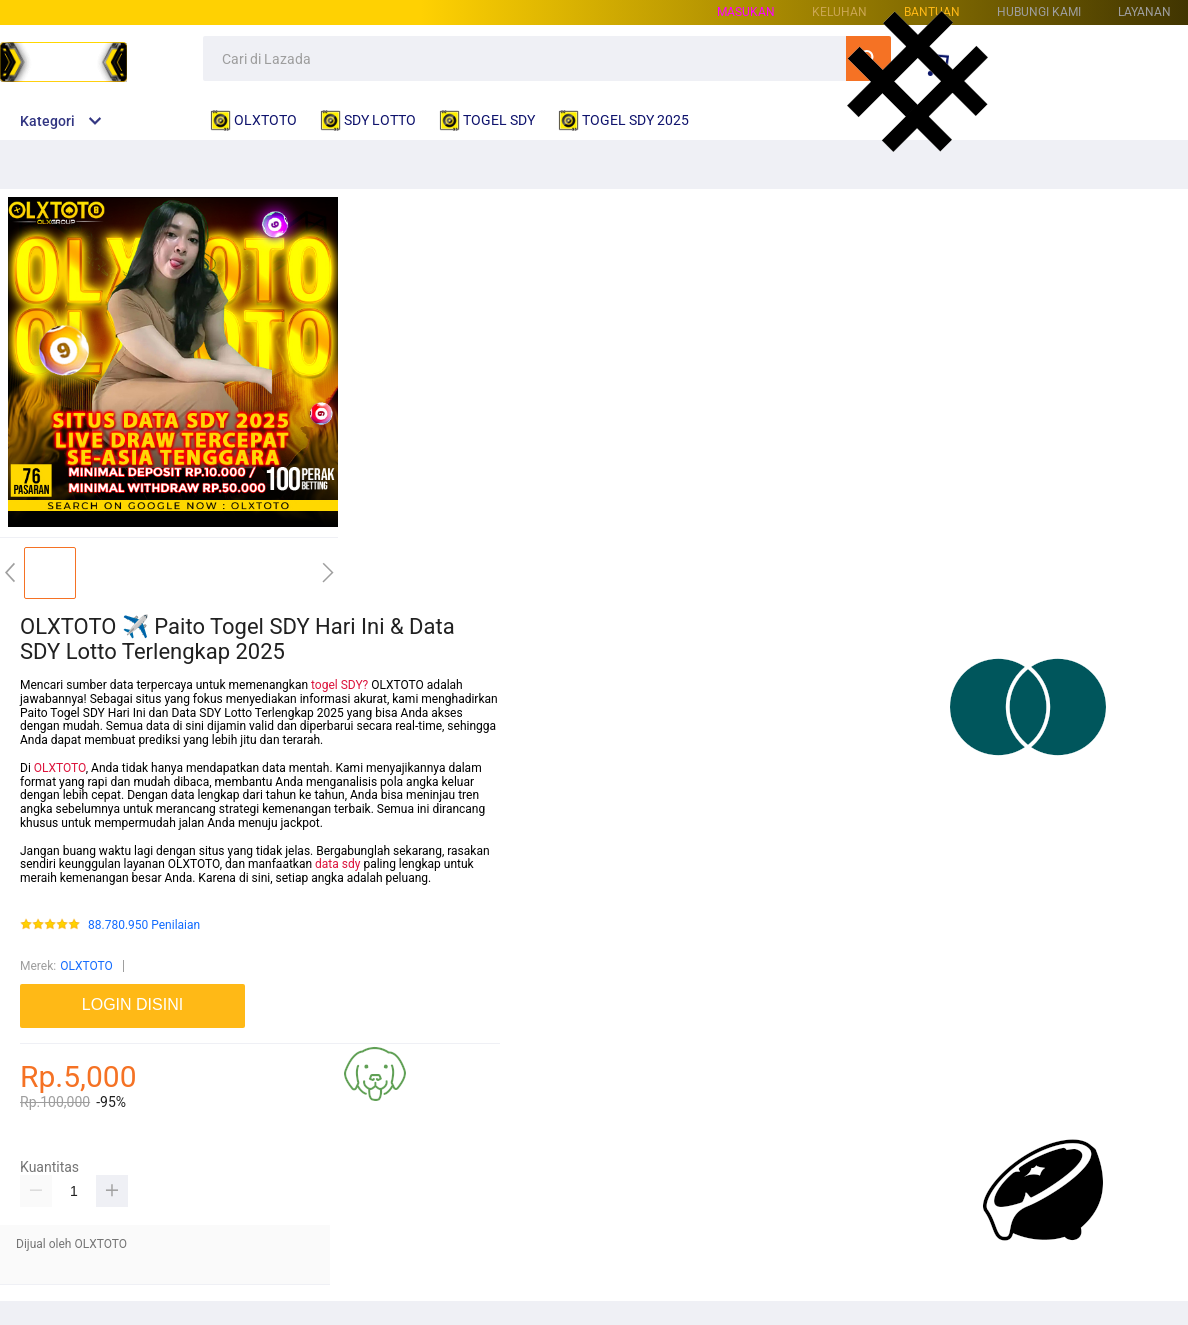  What do you see at coordinates (375, 1074) in the screenshot?
I see `open bruno API client` at bounding box center [375, 1074].